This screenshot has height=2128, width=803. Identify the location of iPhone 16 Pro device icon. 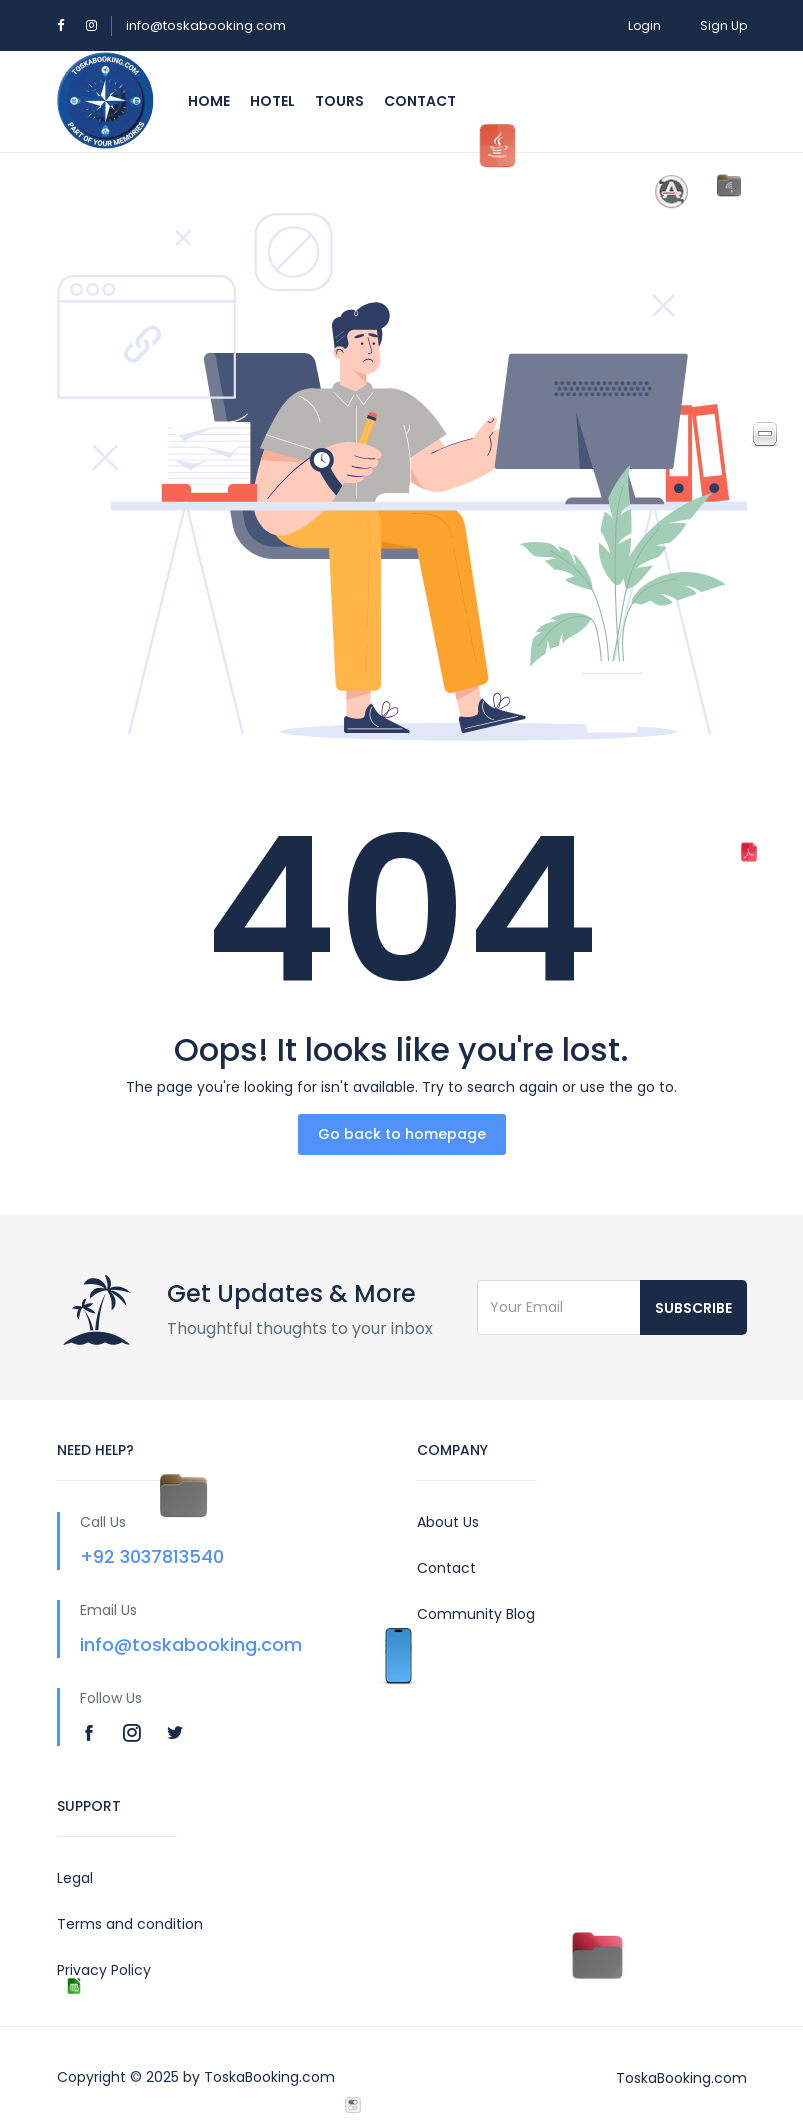
(398, 1656).